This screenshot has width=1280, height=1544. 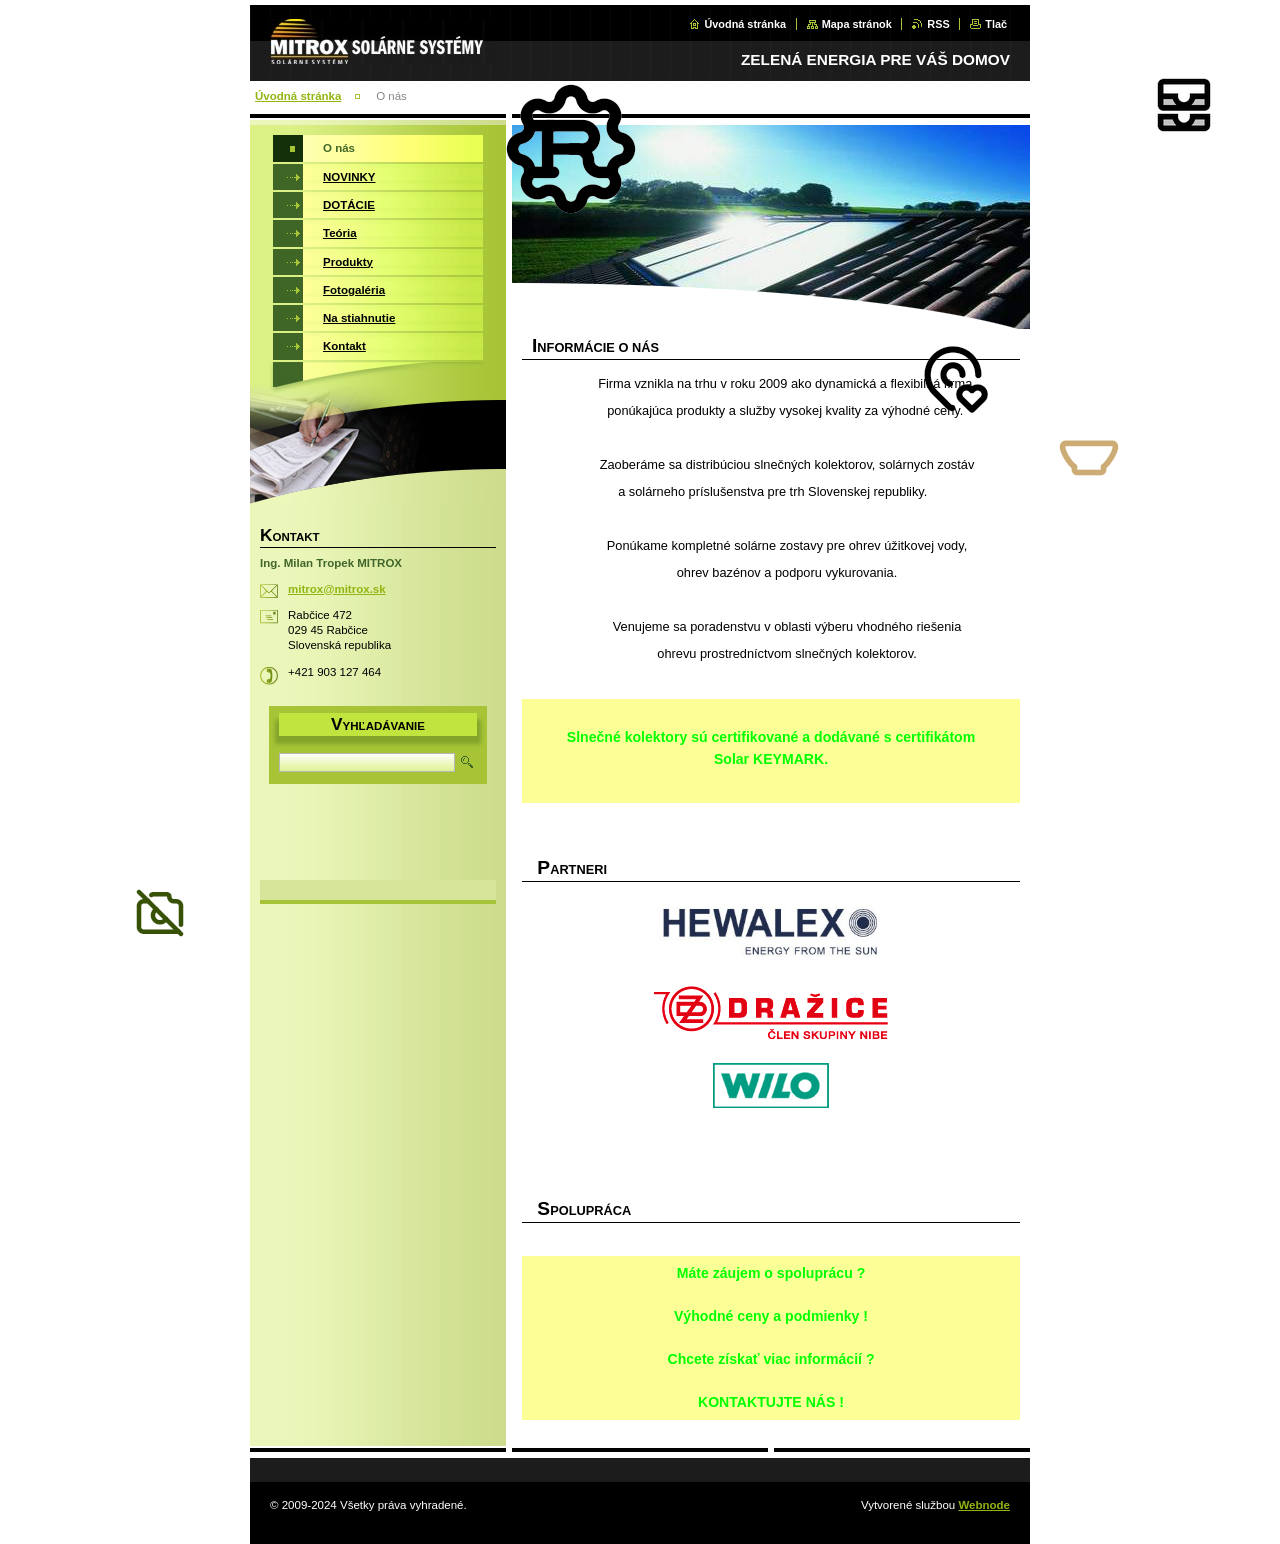 What do you see at coordinates (1089, 455) in the screenshot?
I see `access food or recipe features` at bounding box center [1089, 455].